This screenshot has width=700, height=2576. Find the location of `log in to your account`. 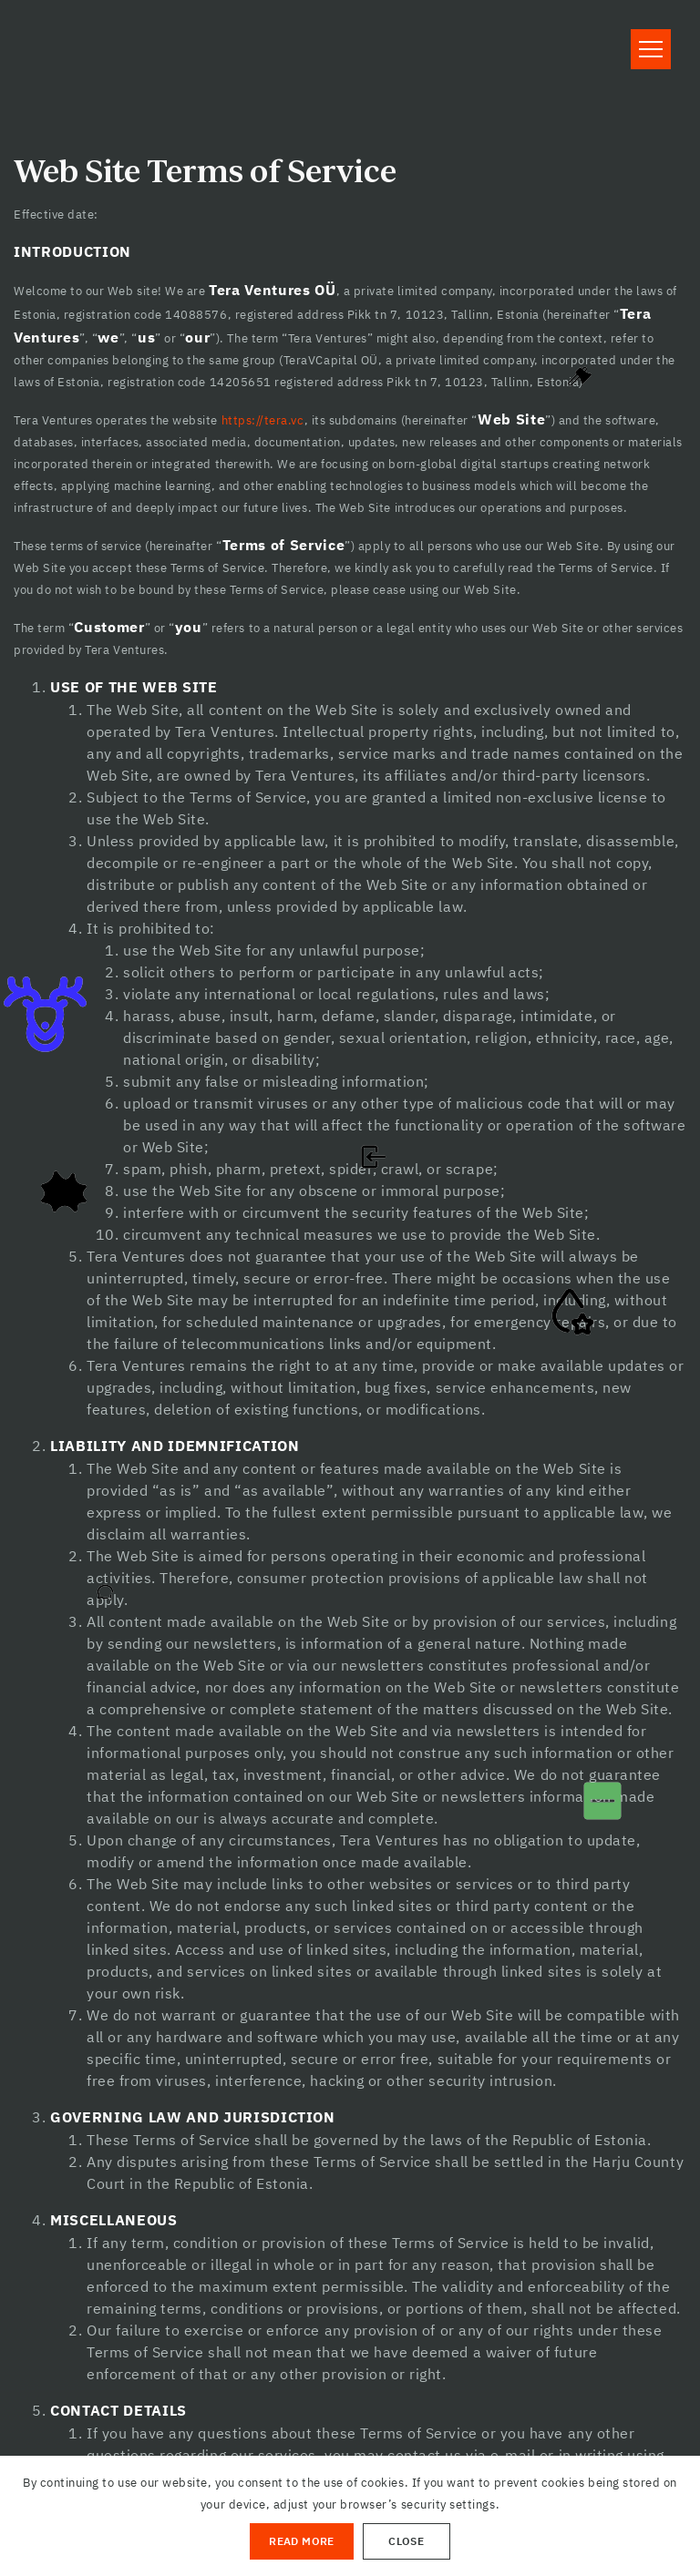

log in to your account is located at coordinates (373, 1157).